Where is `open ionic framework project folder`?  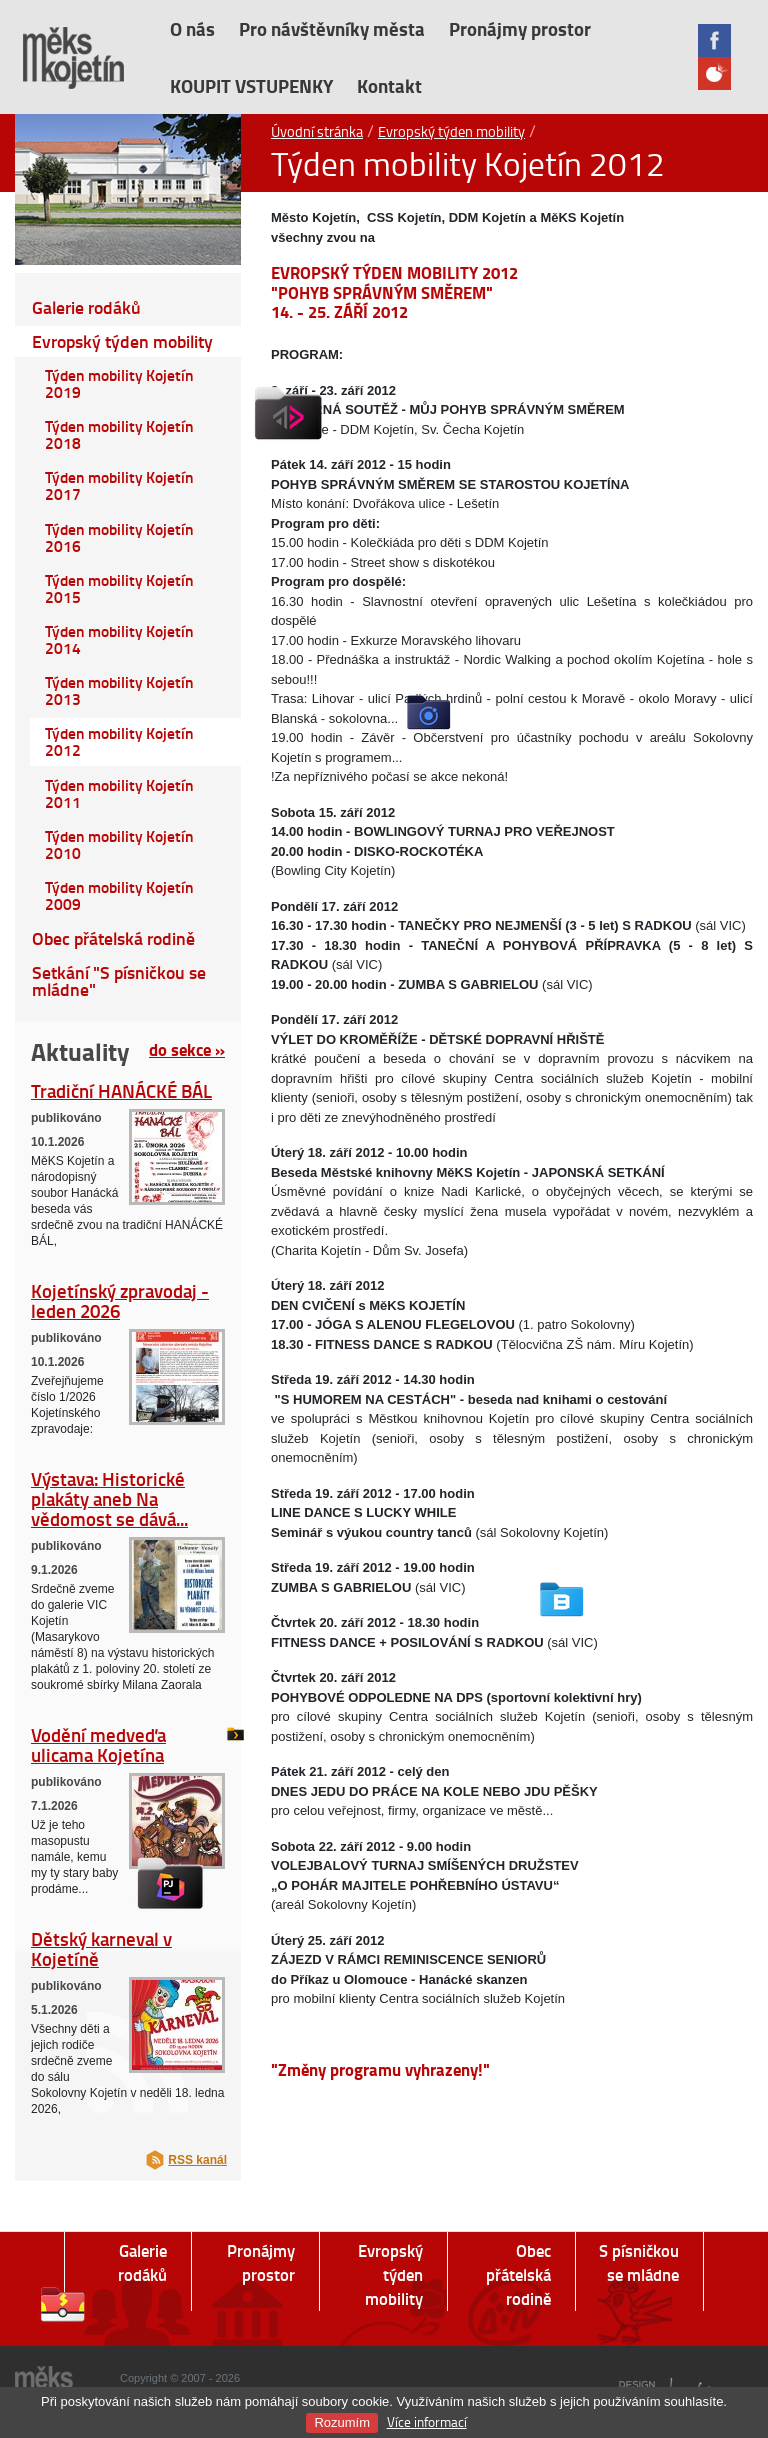 open ionic framework project folder is located at coordinates (428, 713).